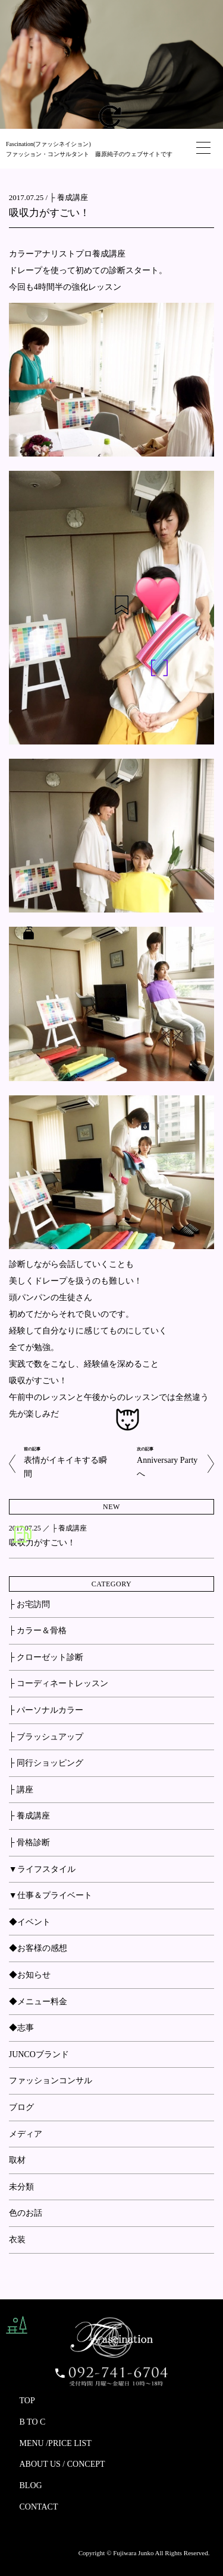 The height and width of the screenshot is (2576, 223). I want to click on access hand washing or hygiene instructions, so click(29, 933).